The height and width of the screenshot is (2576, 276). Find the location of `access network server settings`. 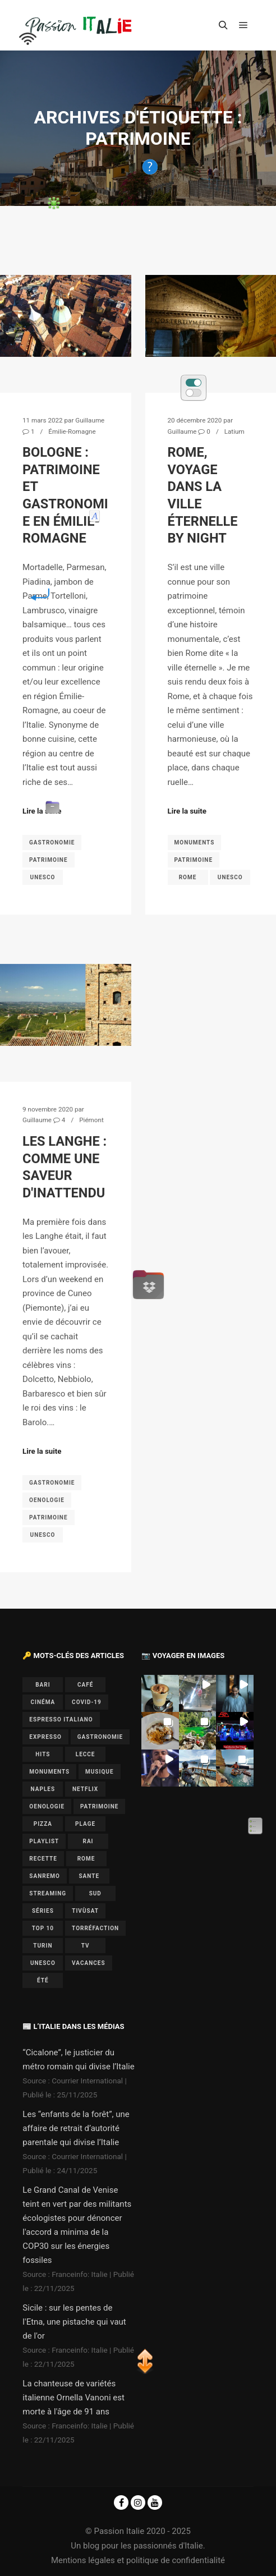

access network server settings is located at coordinates (255, 1826).